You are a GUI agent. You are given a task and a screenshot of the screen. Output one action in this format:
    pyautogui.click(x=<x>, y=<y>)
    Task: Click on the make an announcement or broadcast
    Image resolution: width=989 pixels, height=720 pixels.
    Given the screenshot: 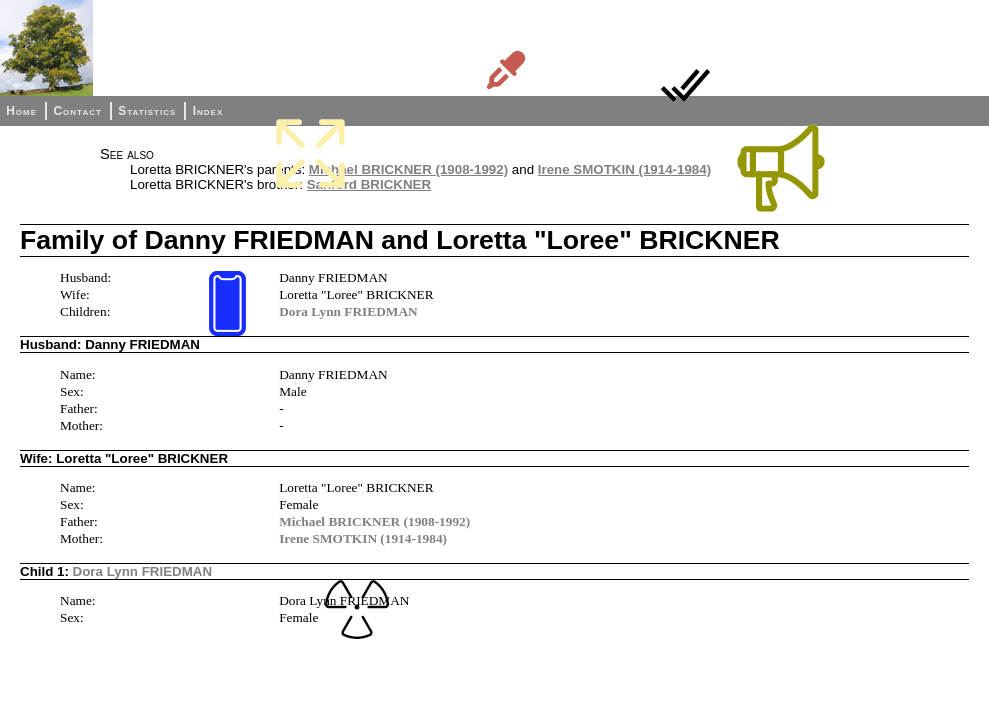 What is the action you would take?
    pyautogui.click(x=781, y=168)
    